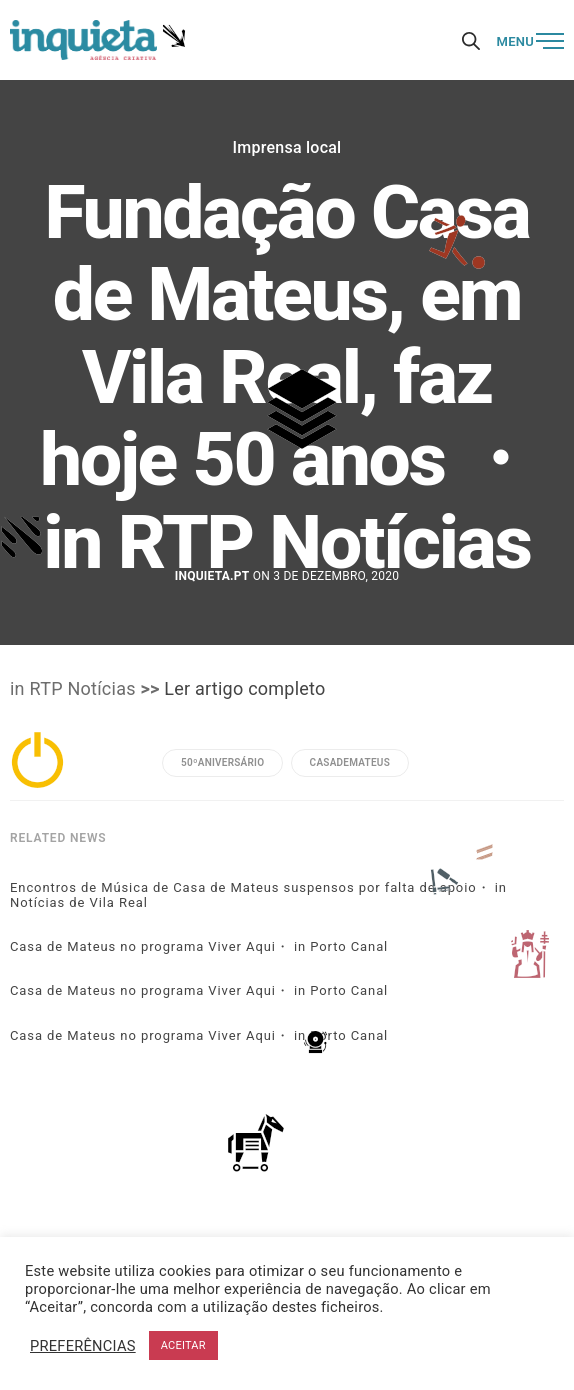 The width and height of the screenshot is (574, 1390). I want to click on turn device on or off, so click(37, 759).